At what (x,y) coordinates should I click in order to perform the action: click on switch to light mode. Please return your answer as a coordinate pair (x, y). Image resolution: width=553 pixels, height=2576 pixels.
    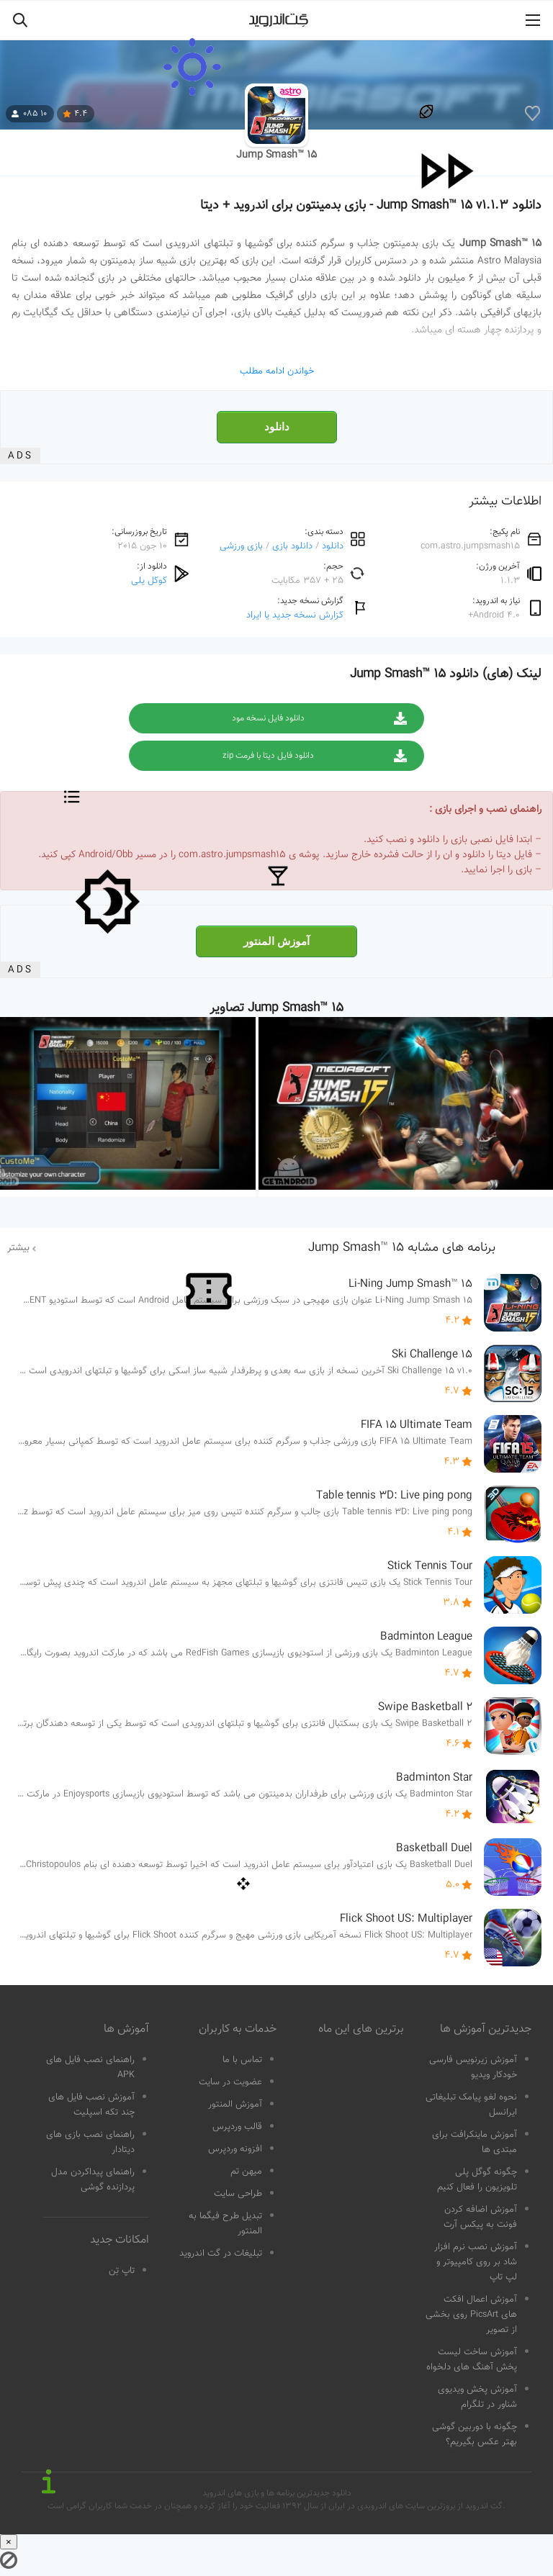
    Looking at the image, I should click on (192, 67).